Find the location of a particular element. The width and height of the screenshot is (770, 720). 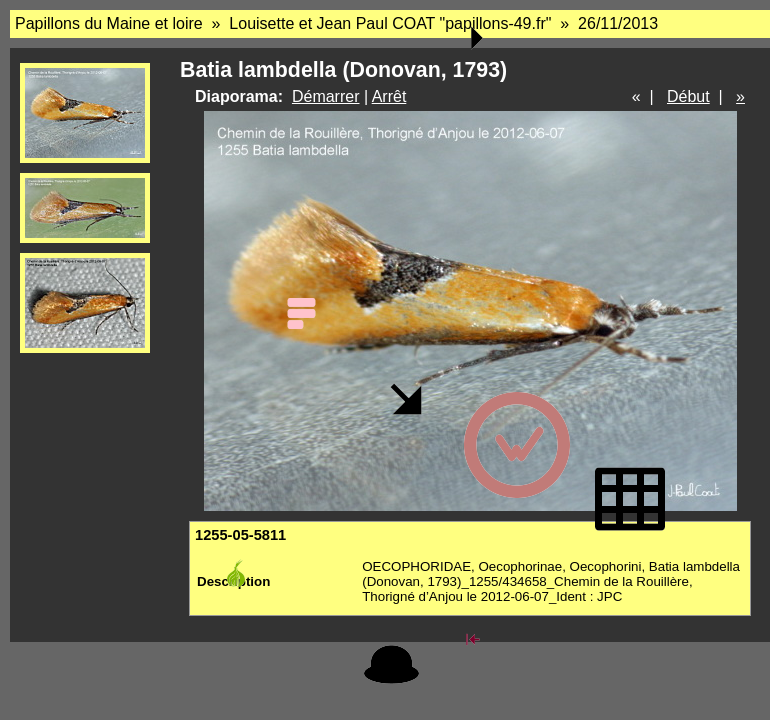

Formspree form backend service logo is located at coordinates (301, 313).